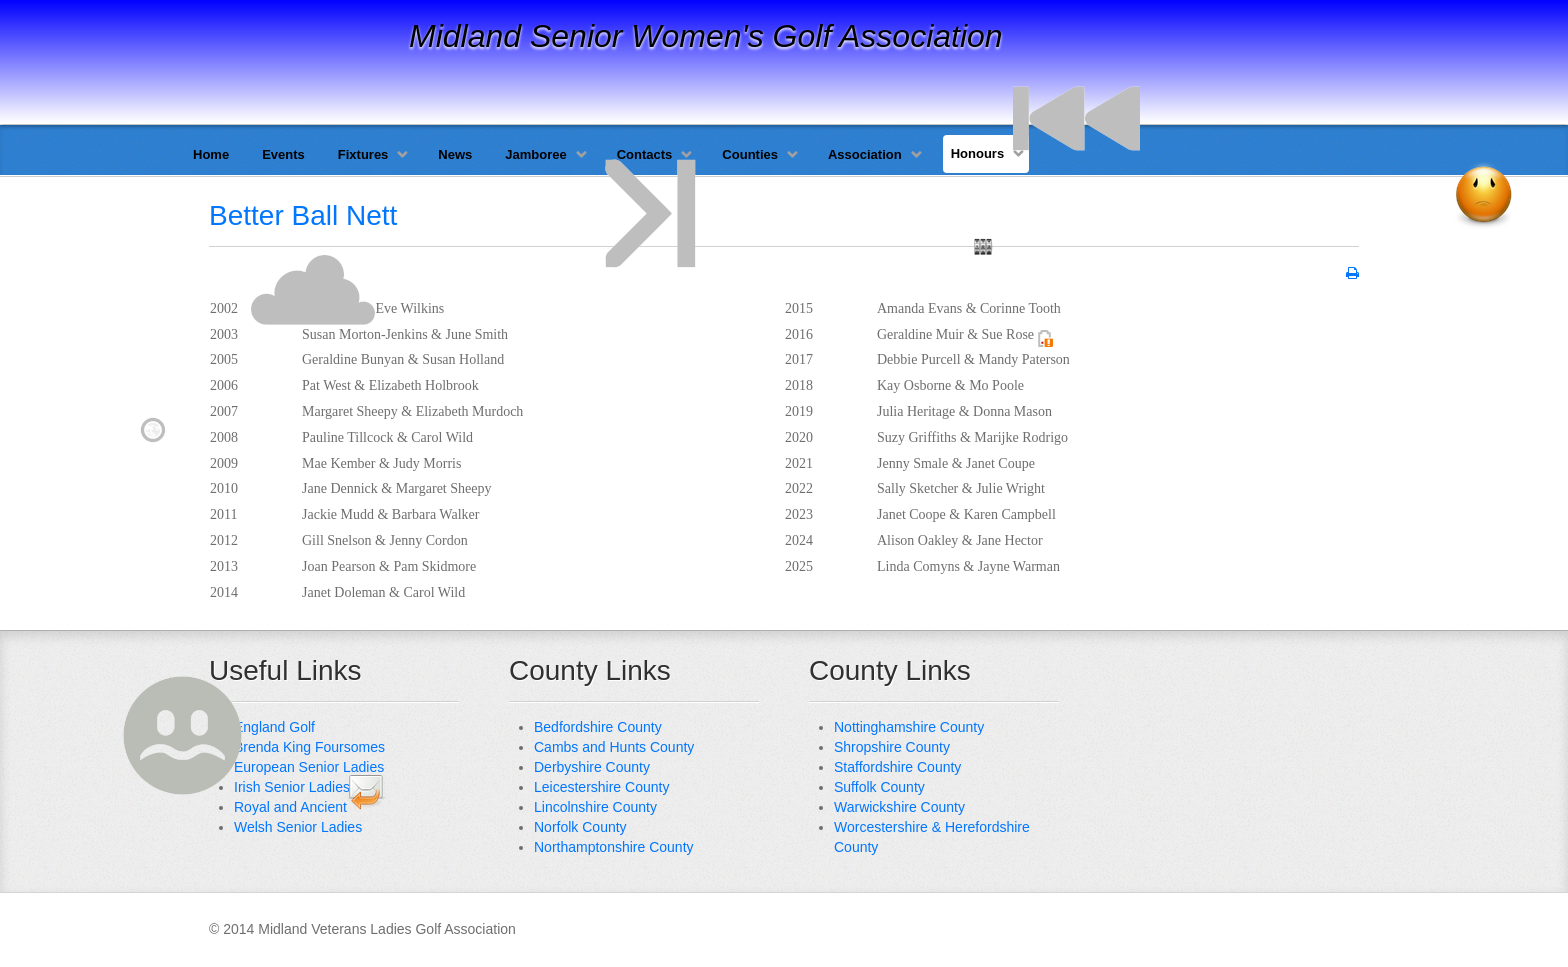  I want to click on skip to the previous track, so click(1076, 118).